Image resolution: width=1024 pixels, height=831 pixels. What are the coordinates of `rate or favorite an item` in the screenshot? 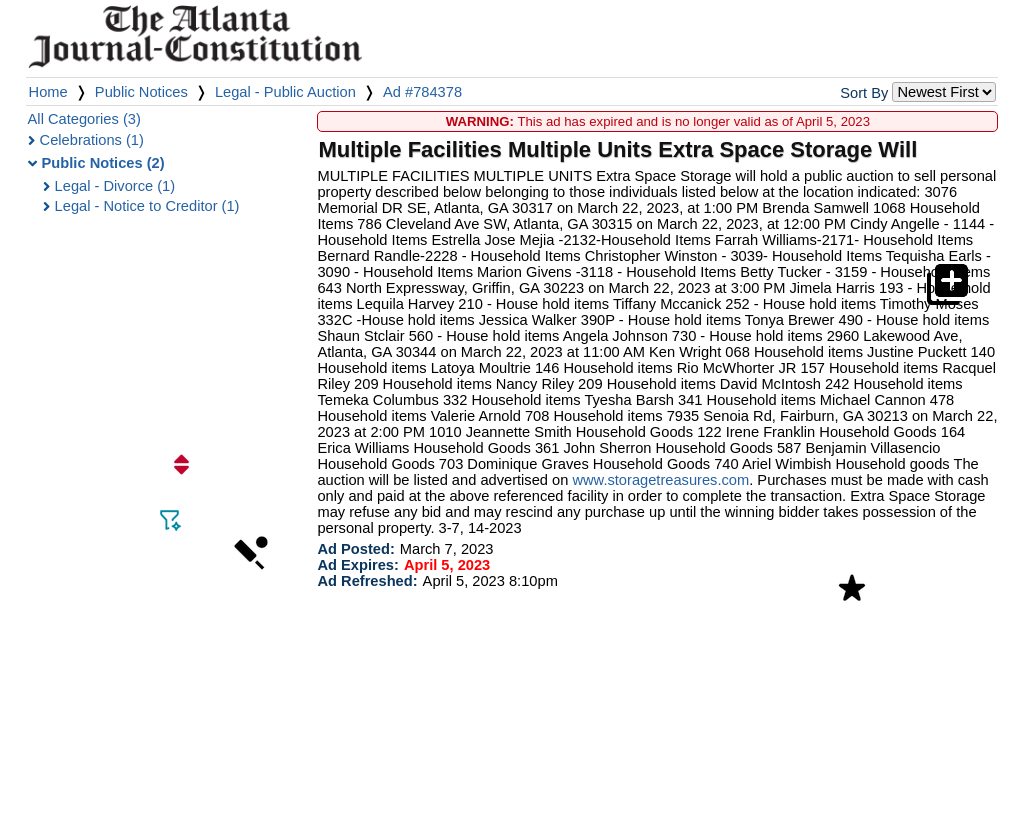 It's located at (852, 587).